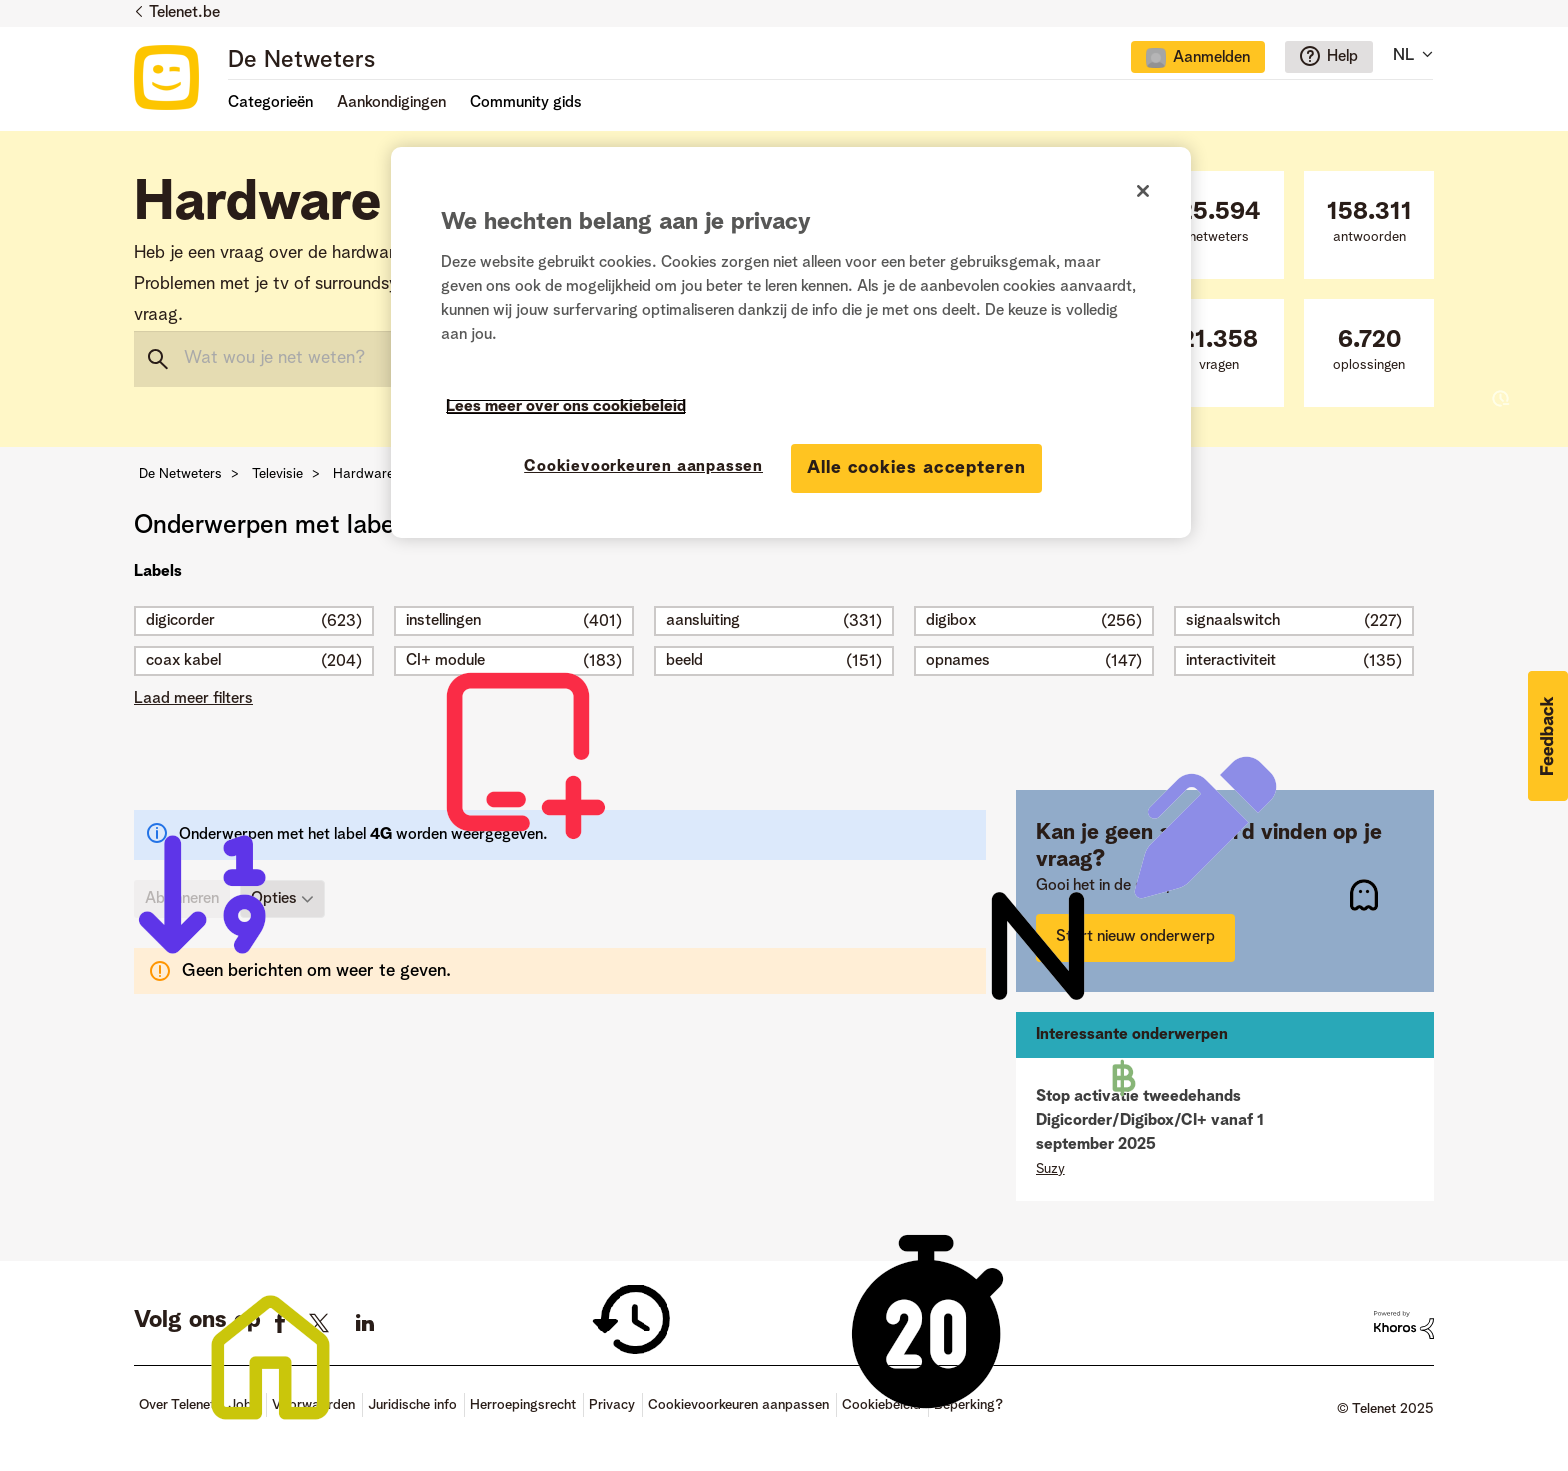 This screenshot has height=1471, width=1568. What do you see at coordinates (1364, 895) in the screenshot?
I see `toggle ghost mode or invisible status` at bounding box center [1364, 895].